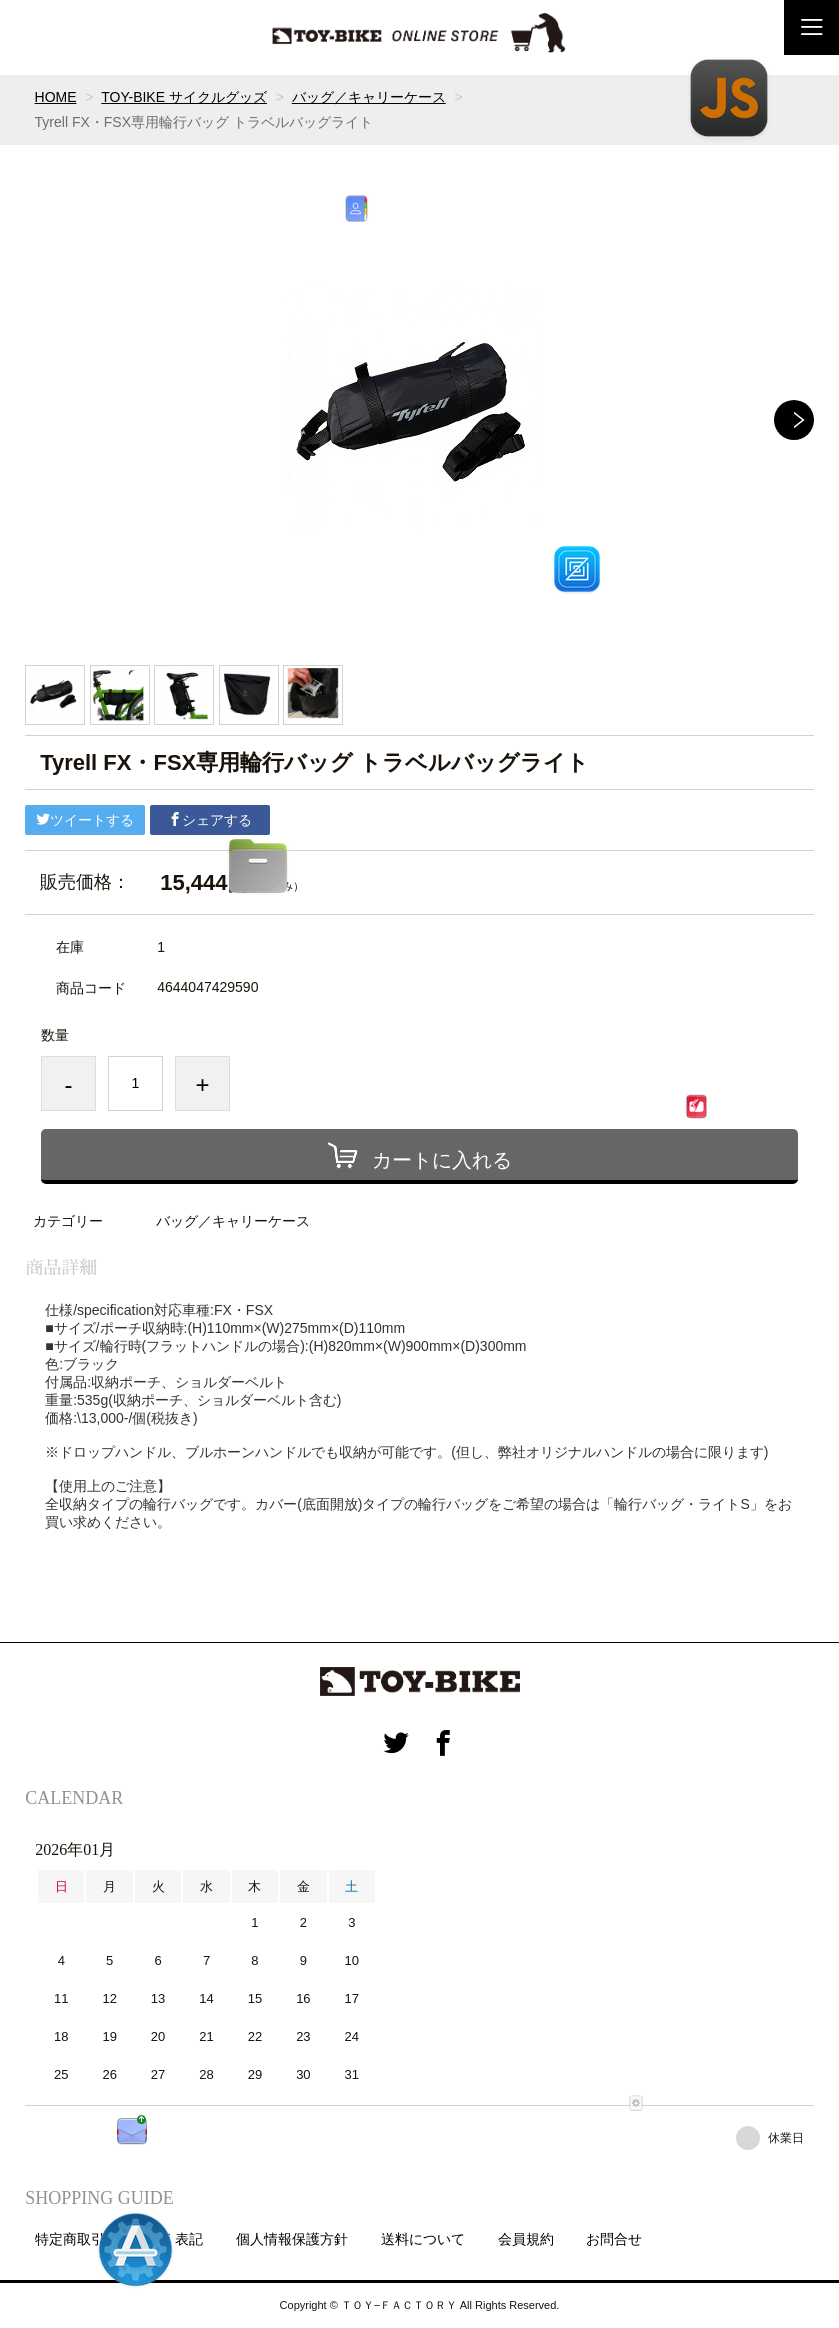 This screenshot has height=2328, width=839. Describe the element at coordinates (258, 866) in the screenshot. I see `open the file manager application` at that location.